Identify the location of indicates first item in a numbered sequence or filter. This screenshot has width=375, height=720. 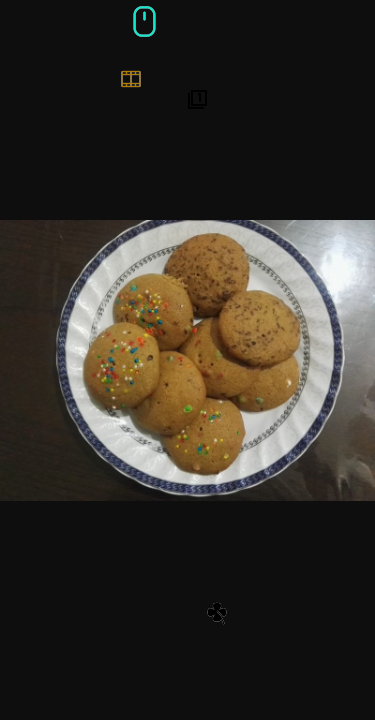
(197, 99).